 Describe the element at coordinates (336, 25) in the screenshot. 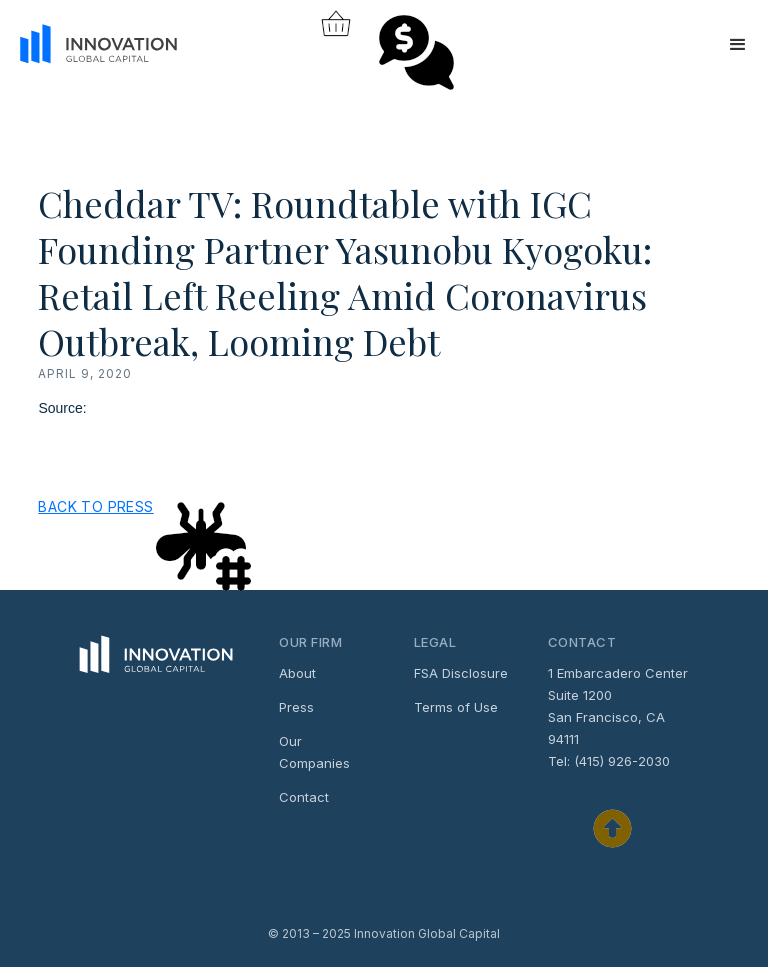

I see `view your shopping basket` at that location.